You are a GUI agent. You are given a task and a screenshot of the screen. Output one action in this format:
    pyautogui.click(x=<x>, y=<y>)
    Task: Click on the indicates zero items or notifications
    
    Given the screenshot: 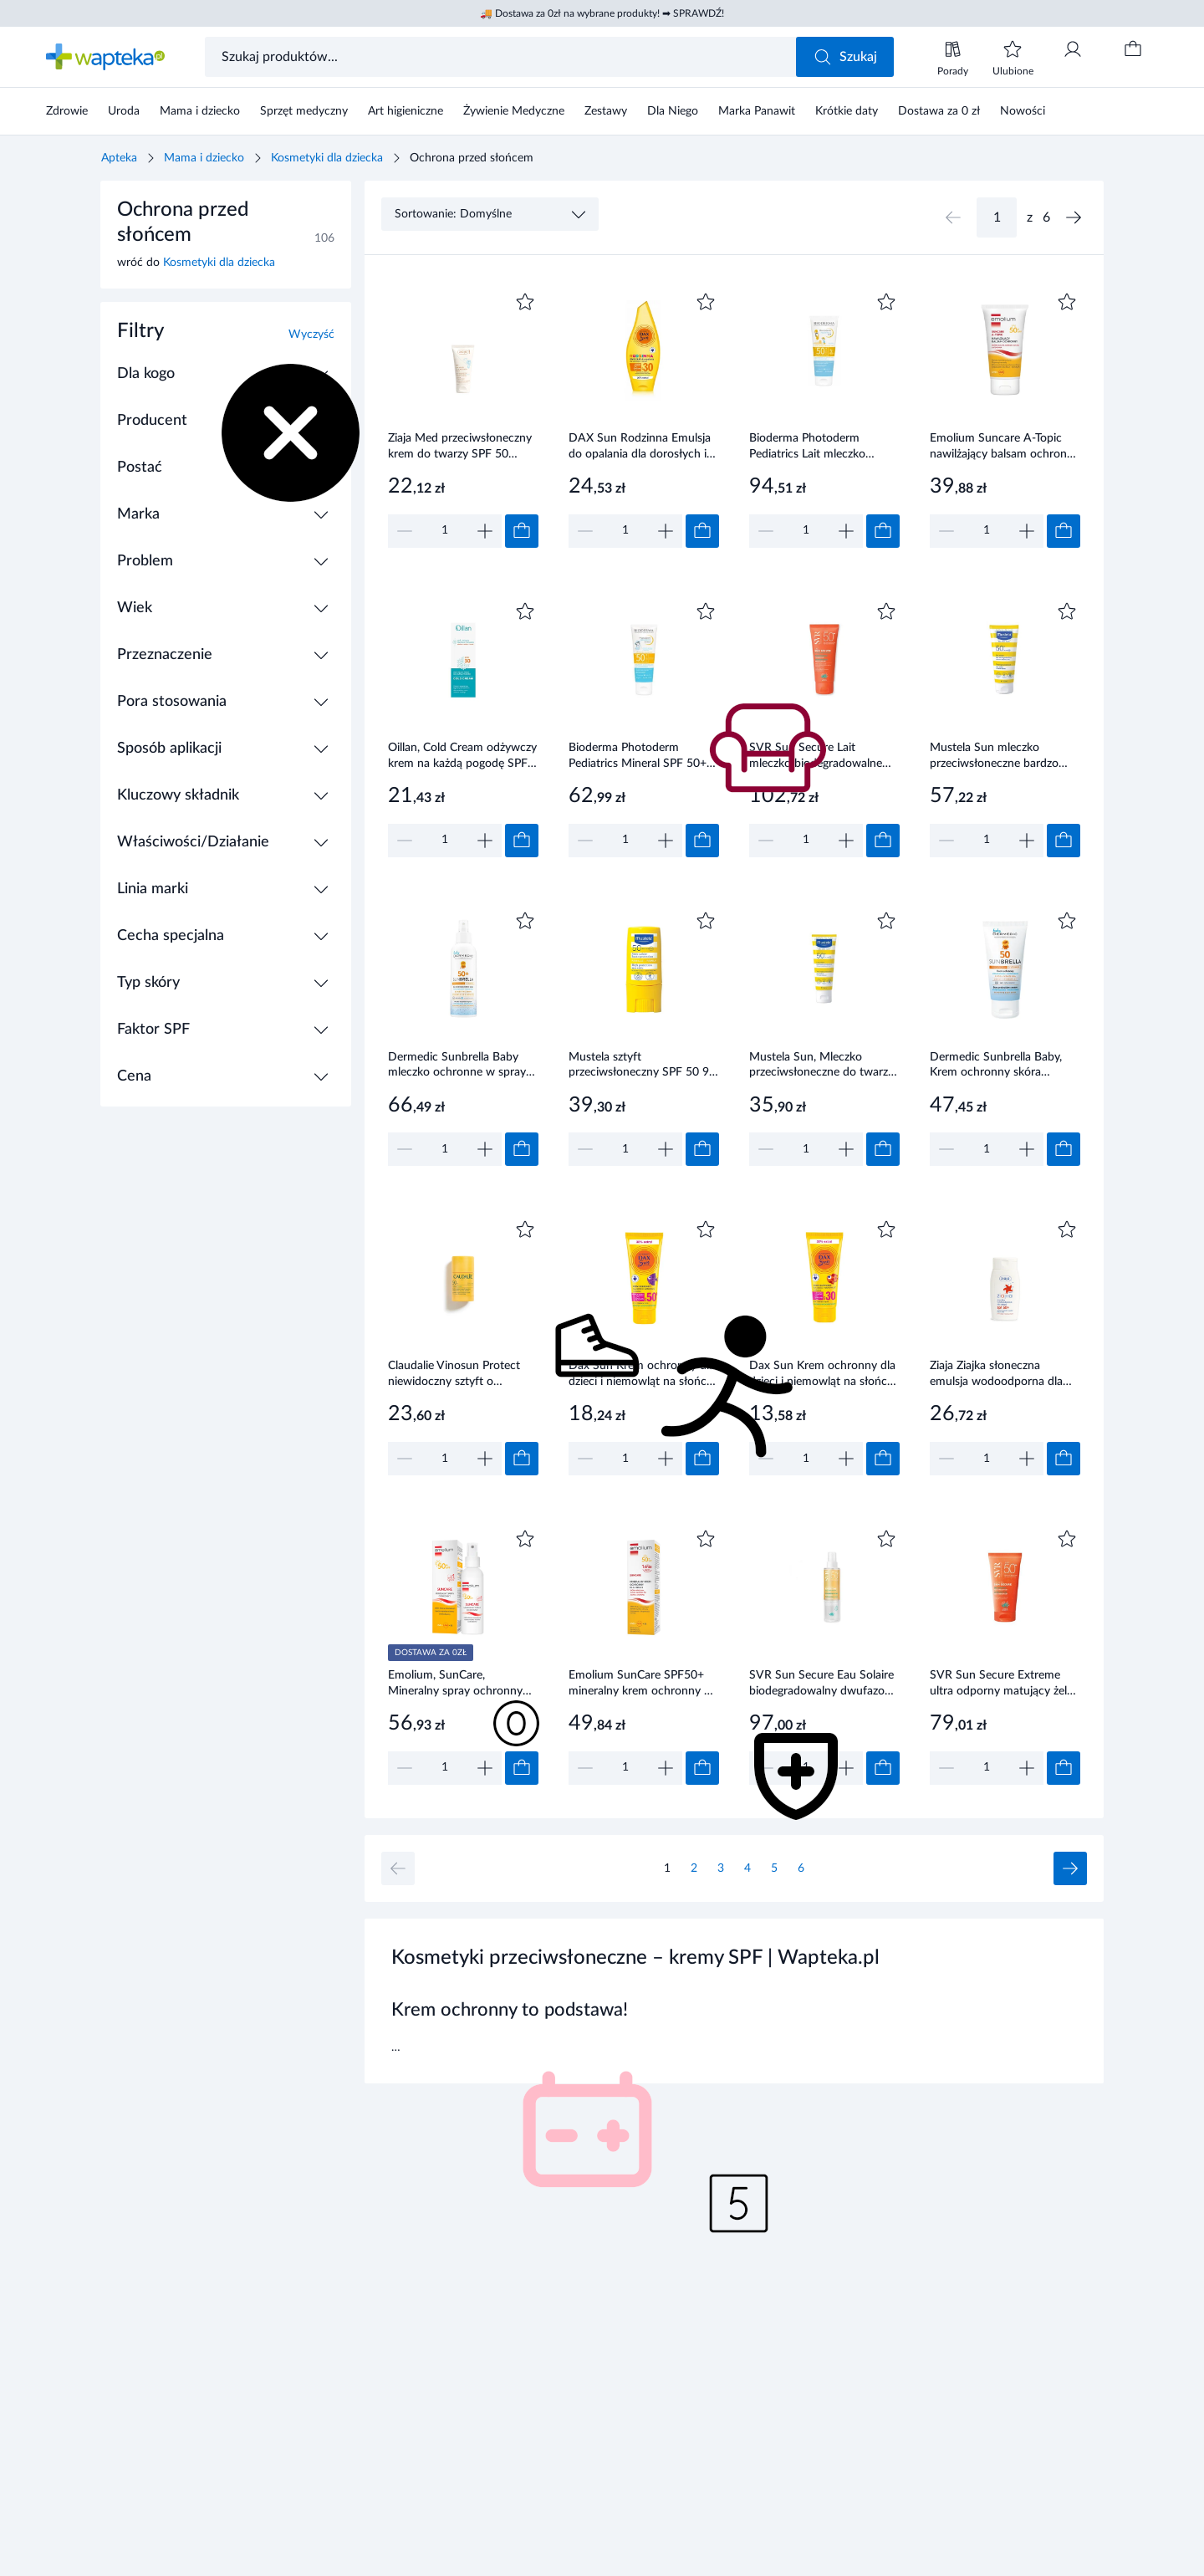 What is the action you would take?
    pyautogui.click(x=516, y=1723)
    